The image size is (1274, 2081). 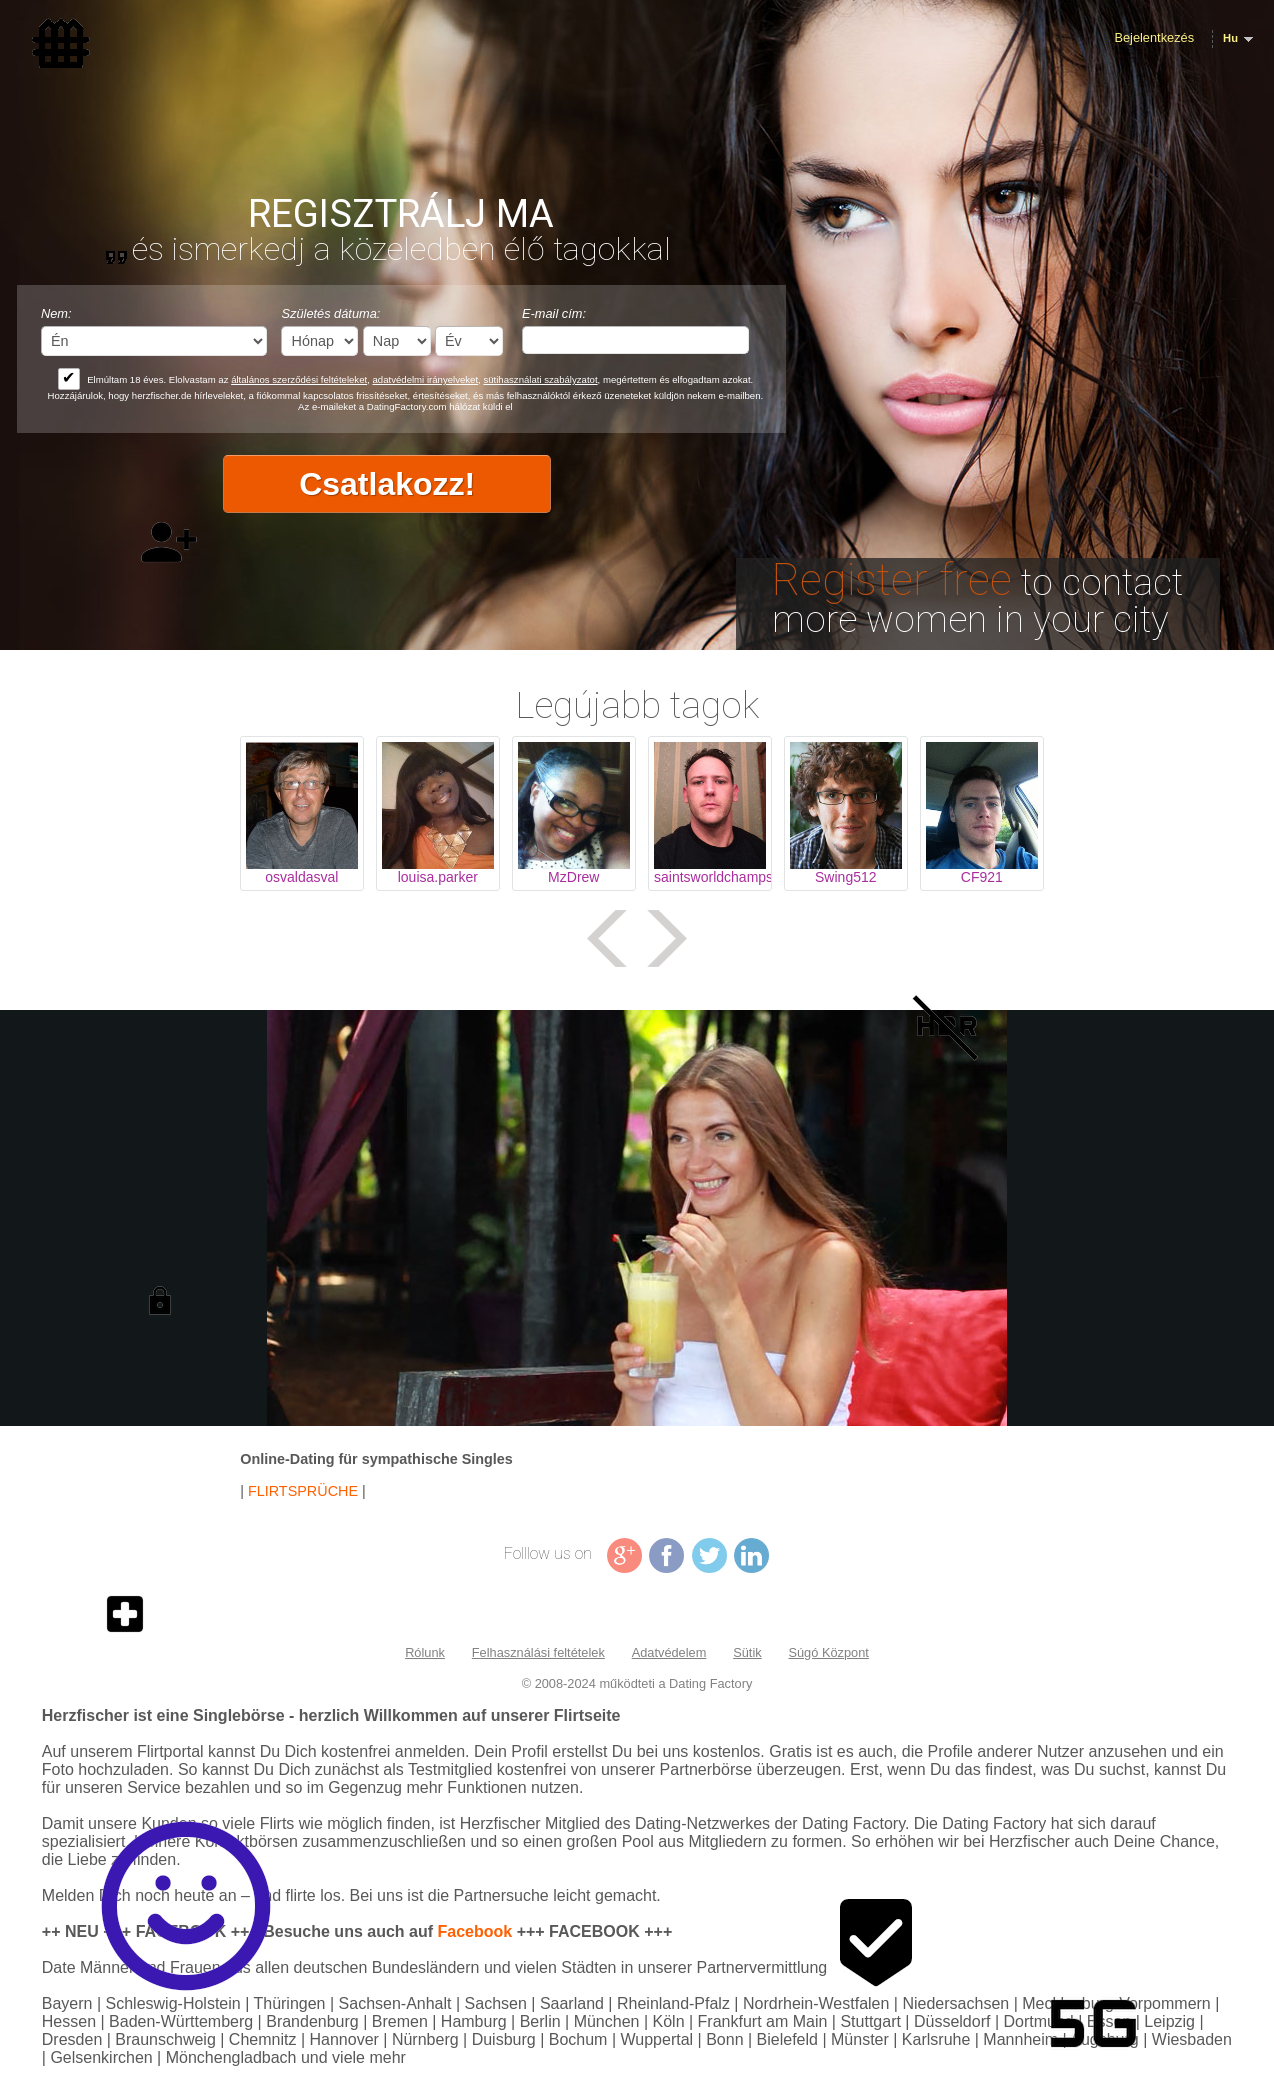 I want to click on add a new contact or friend, so click(x=169, y=542).